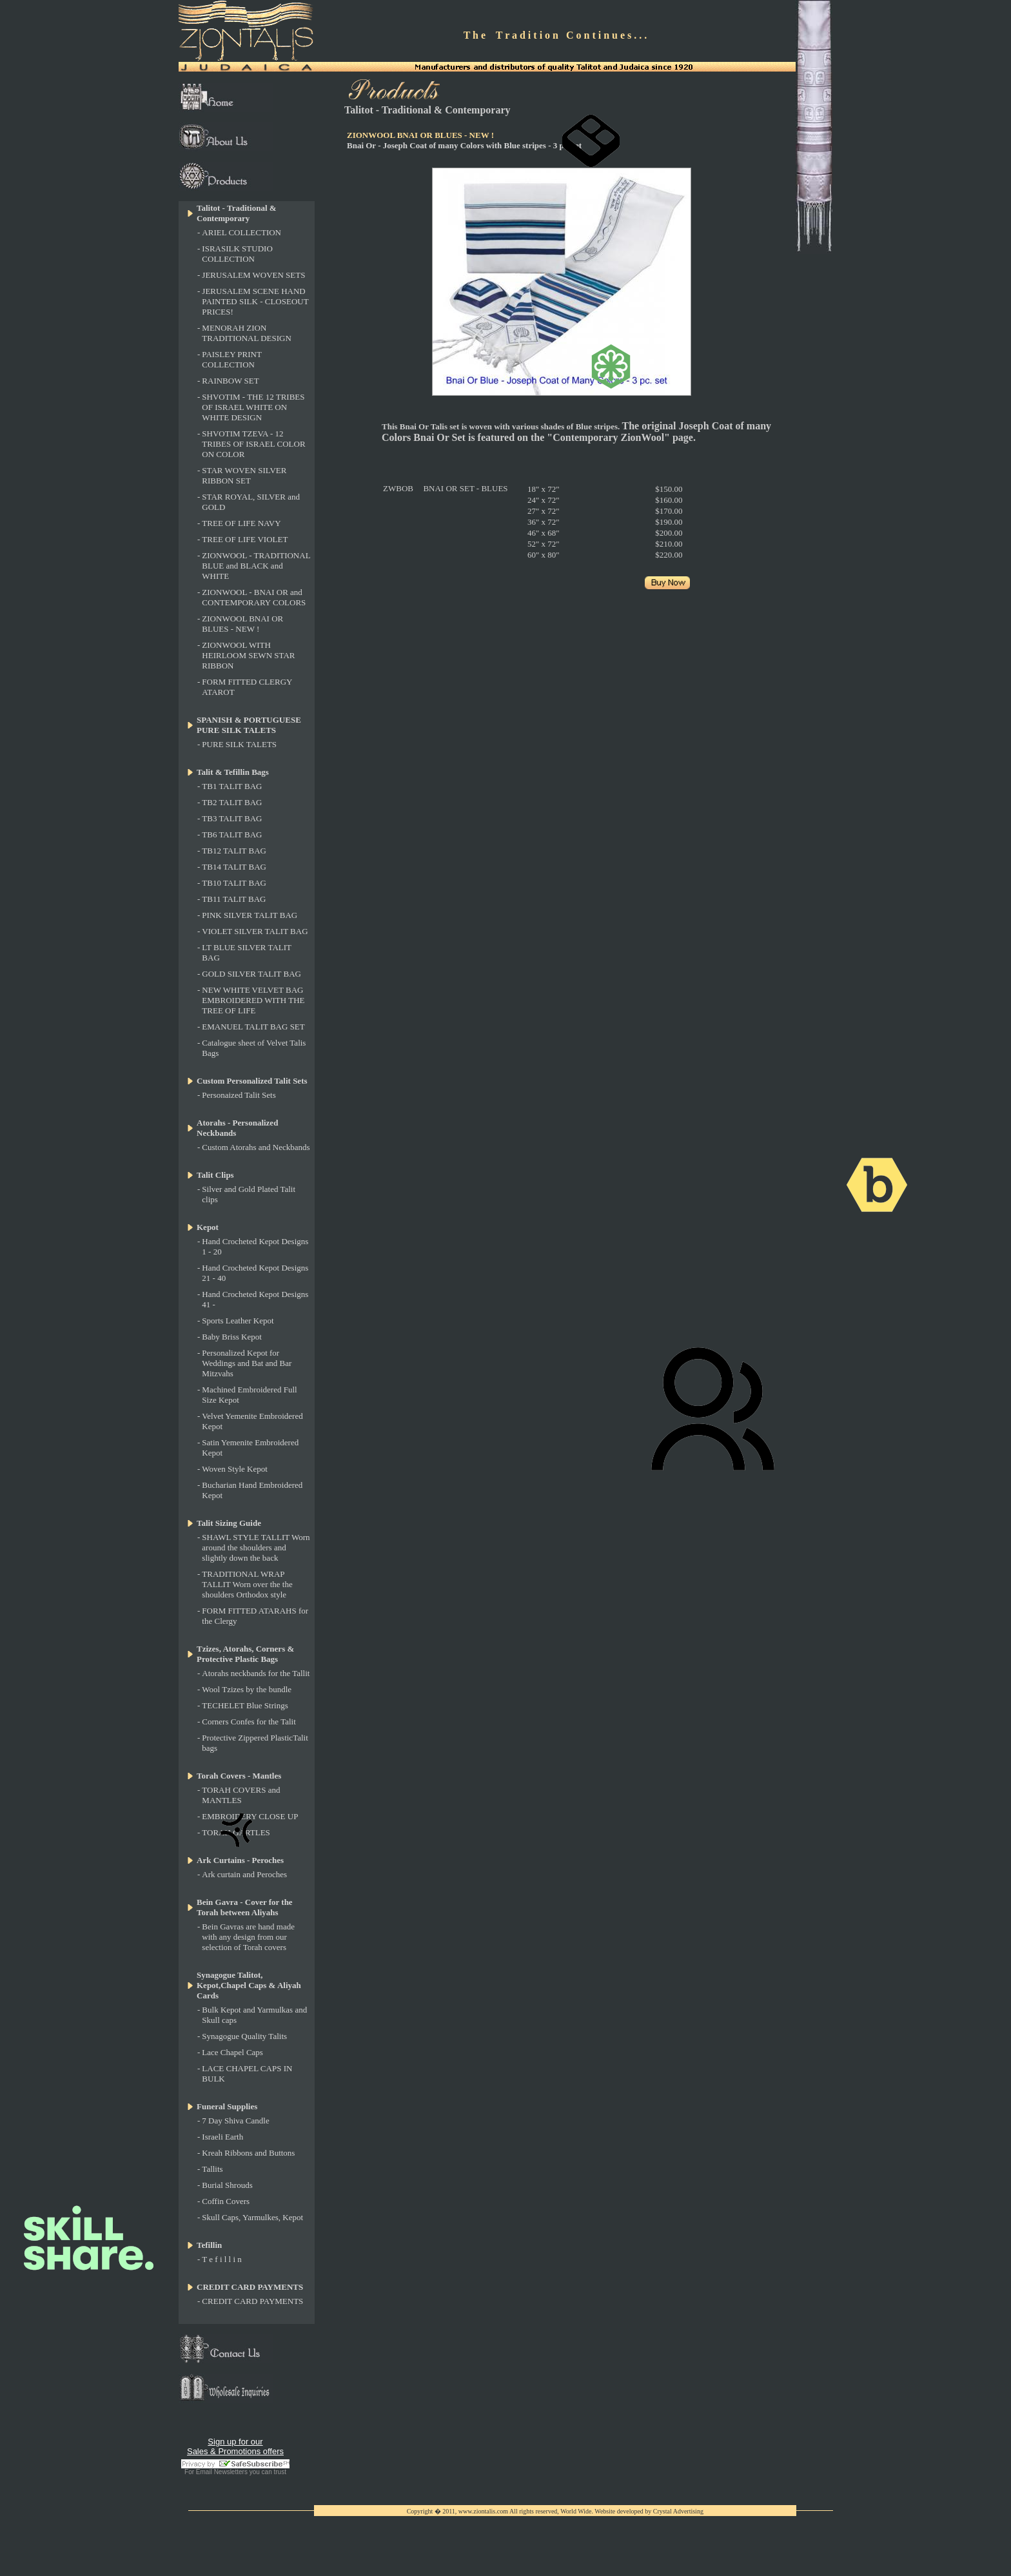 The image size is (1011, 2576). I want to click on visit bugcrowd security platform, so click(877, 1185).